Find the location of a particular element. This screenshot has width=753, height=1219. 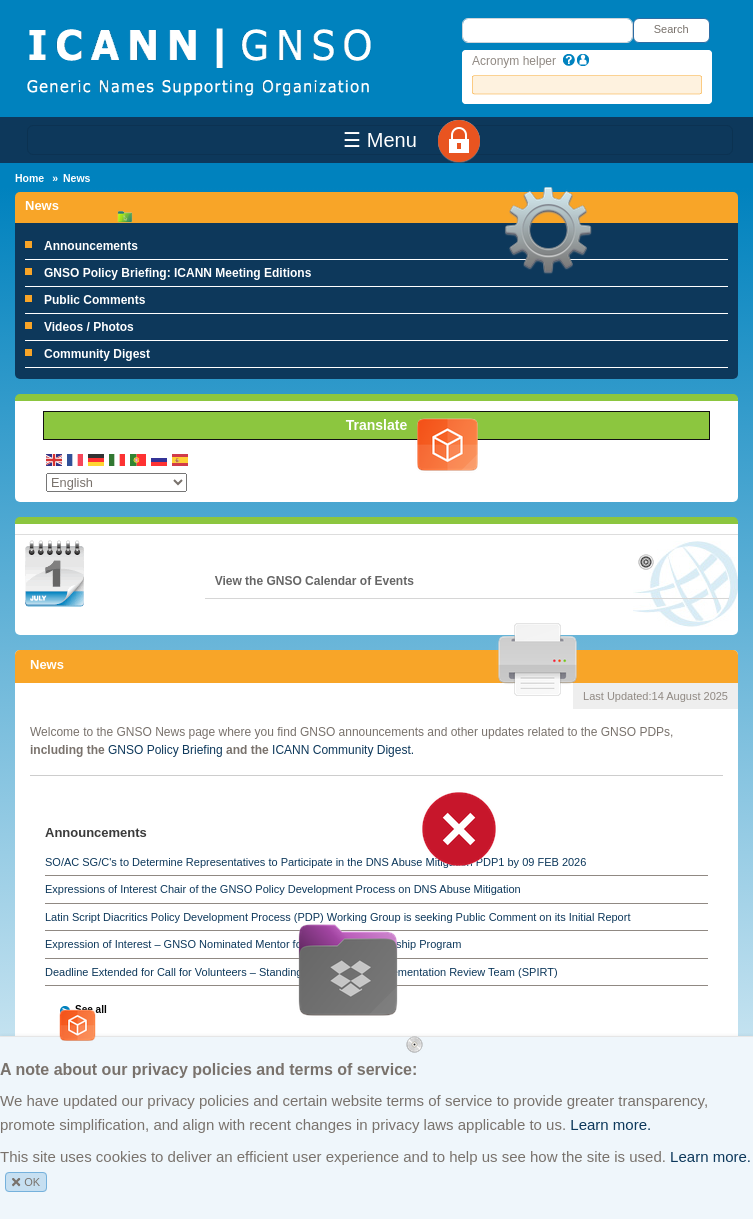

indicates a rewritable CD drive or disc is located at coordinates (414, 1044).